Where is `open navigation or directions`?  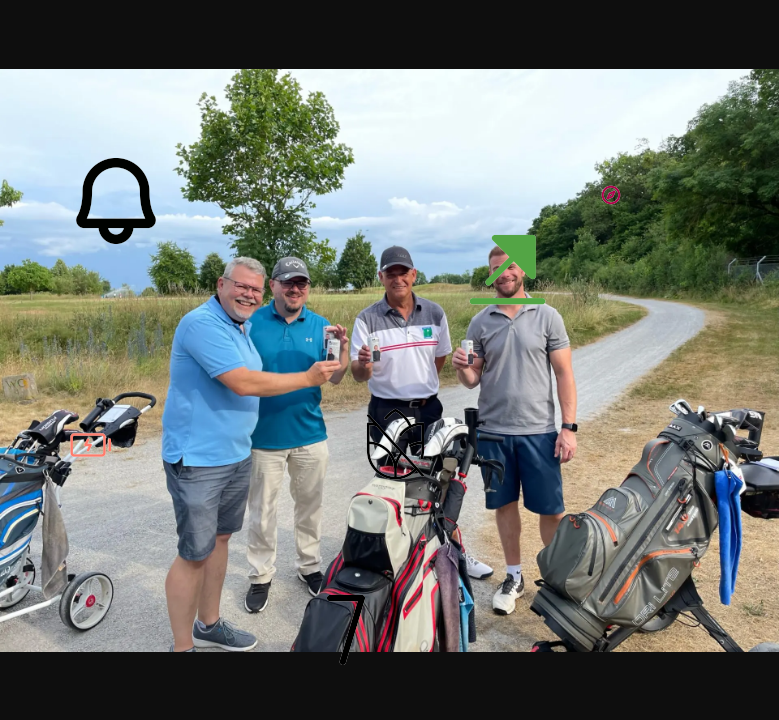
open navigation or directions is located at coordinates (611, 195).